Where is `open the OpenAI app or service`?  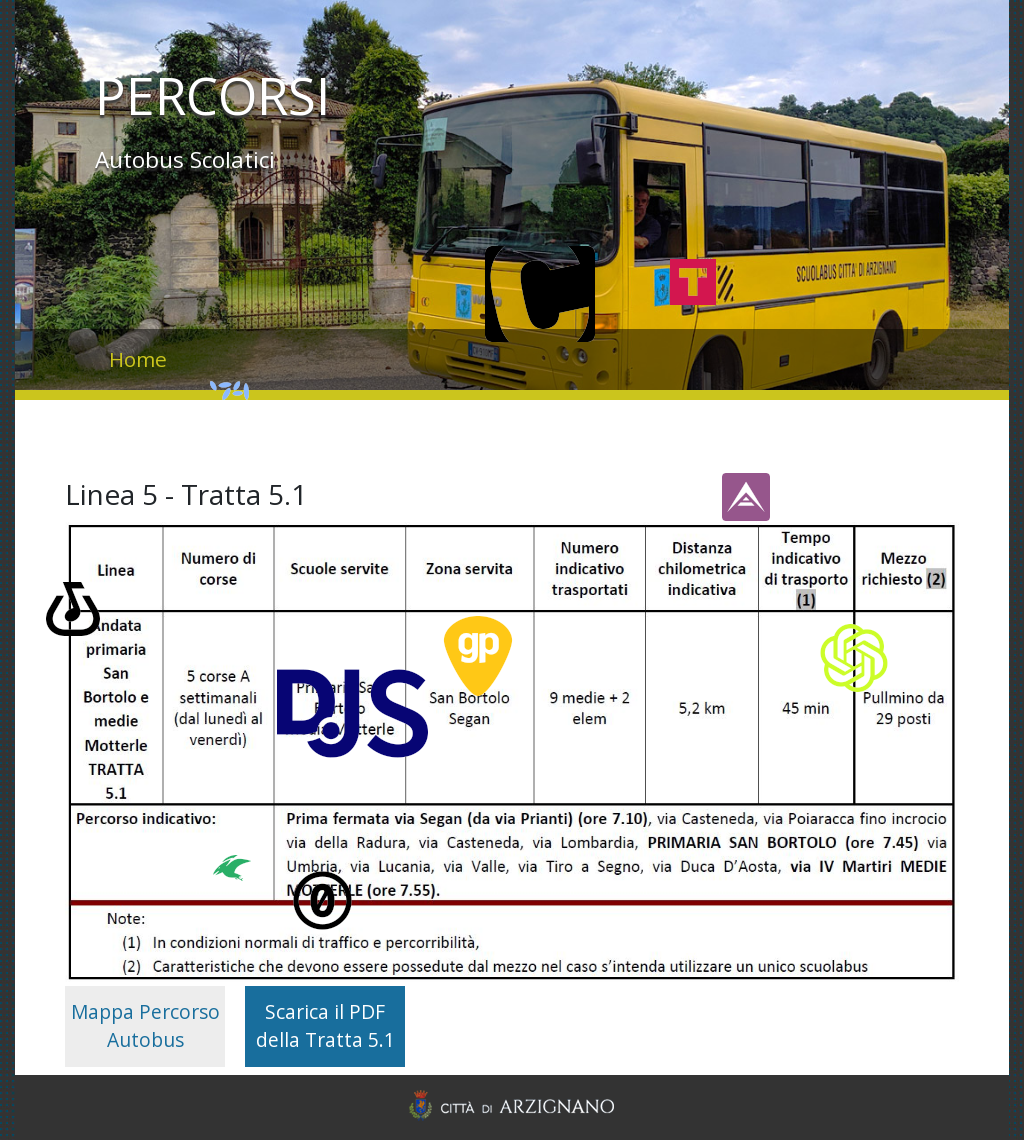
open the OpenAI app or service is located at coordinates (854, 658).